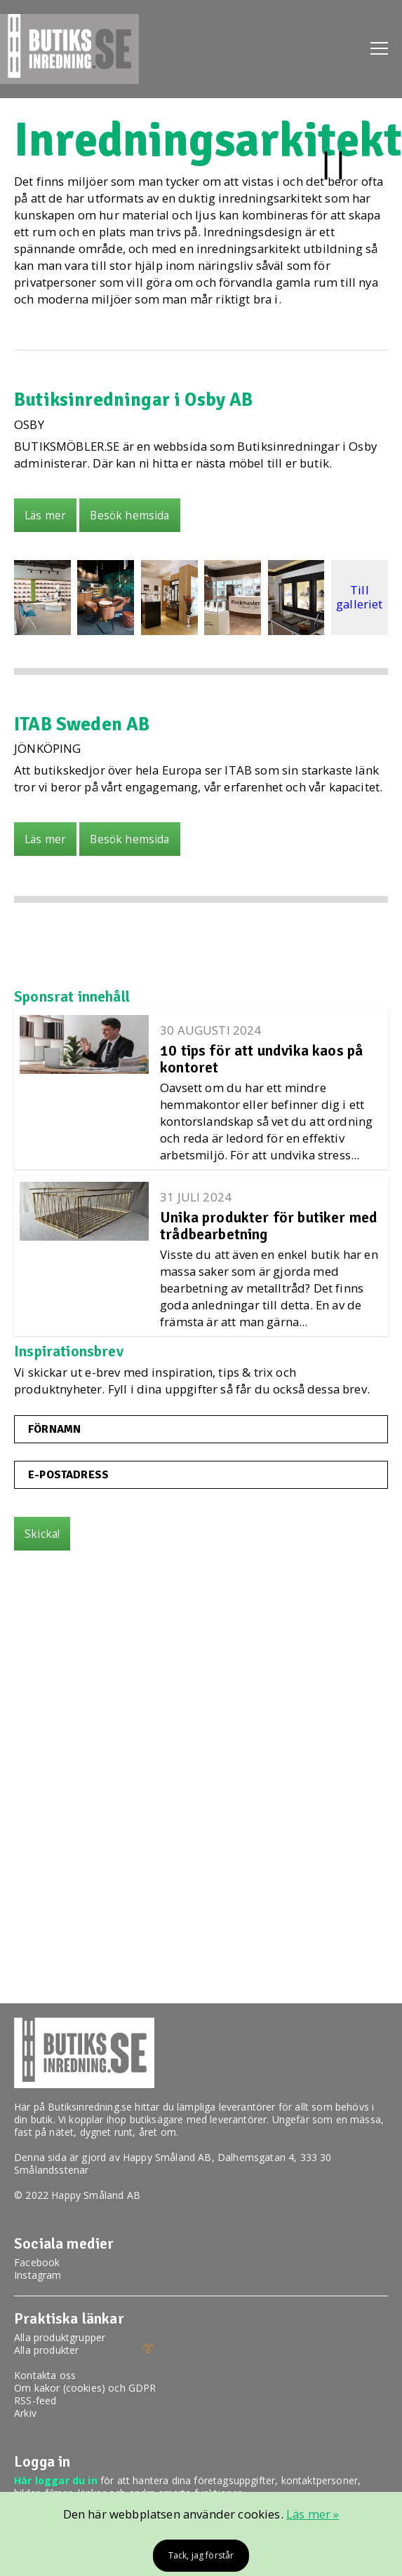 The image size is (402, 2576). What do you see at coordinates (148, 2347) in the screenshot?
I see `indicates radioactive or hazardous material warning` at bounding box center [148, 2347].